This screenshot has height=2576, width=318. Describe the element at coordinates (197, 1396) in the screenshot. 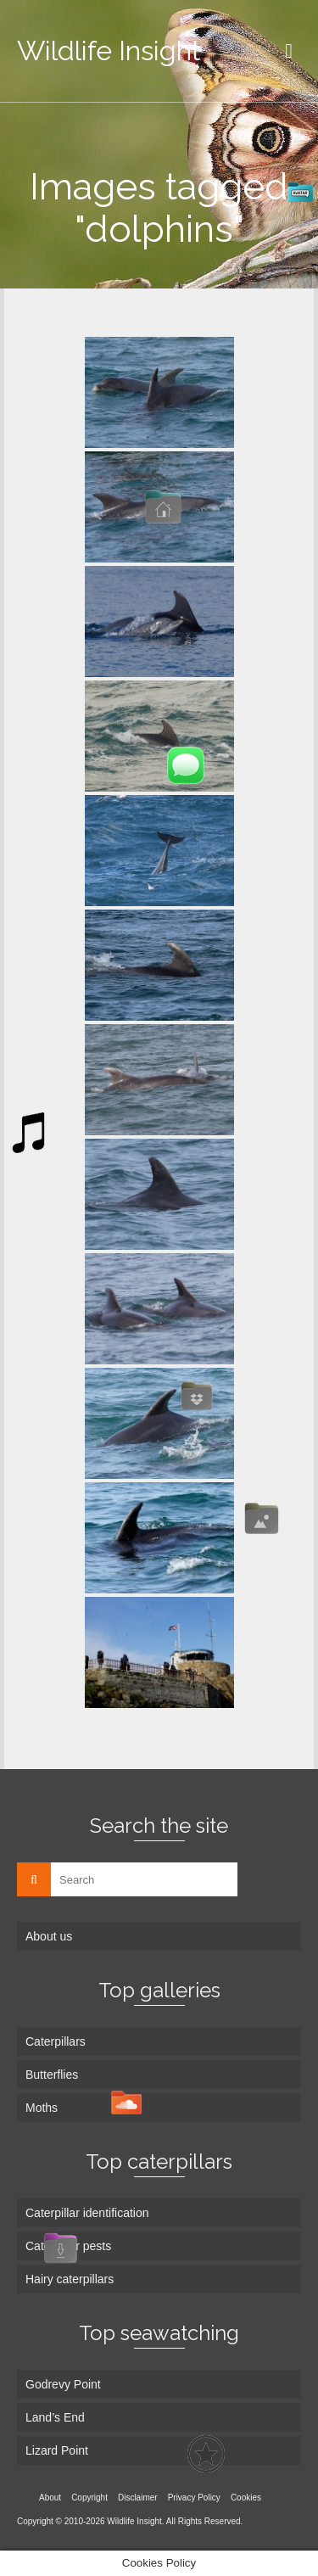

I see `open dropbox folder` at that location.